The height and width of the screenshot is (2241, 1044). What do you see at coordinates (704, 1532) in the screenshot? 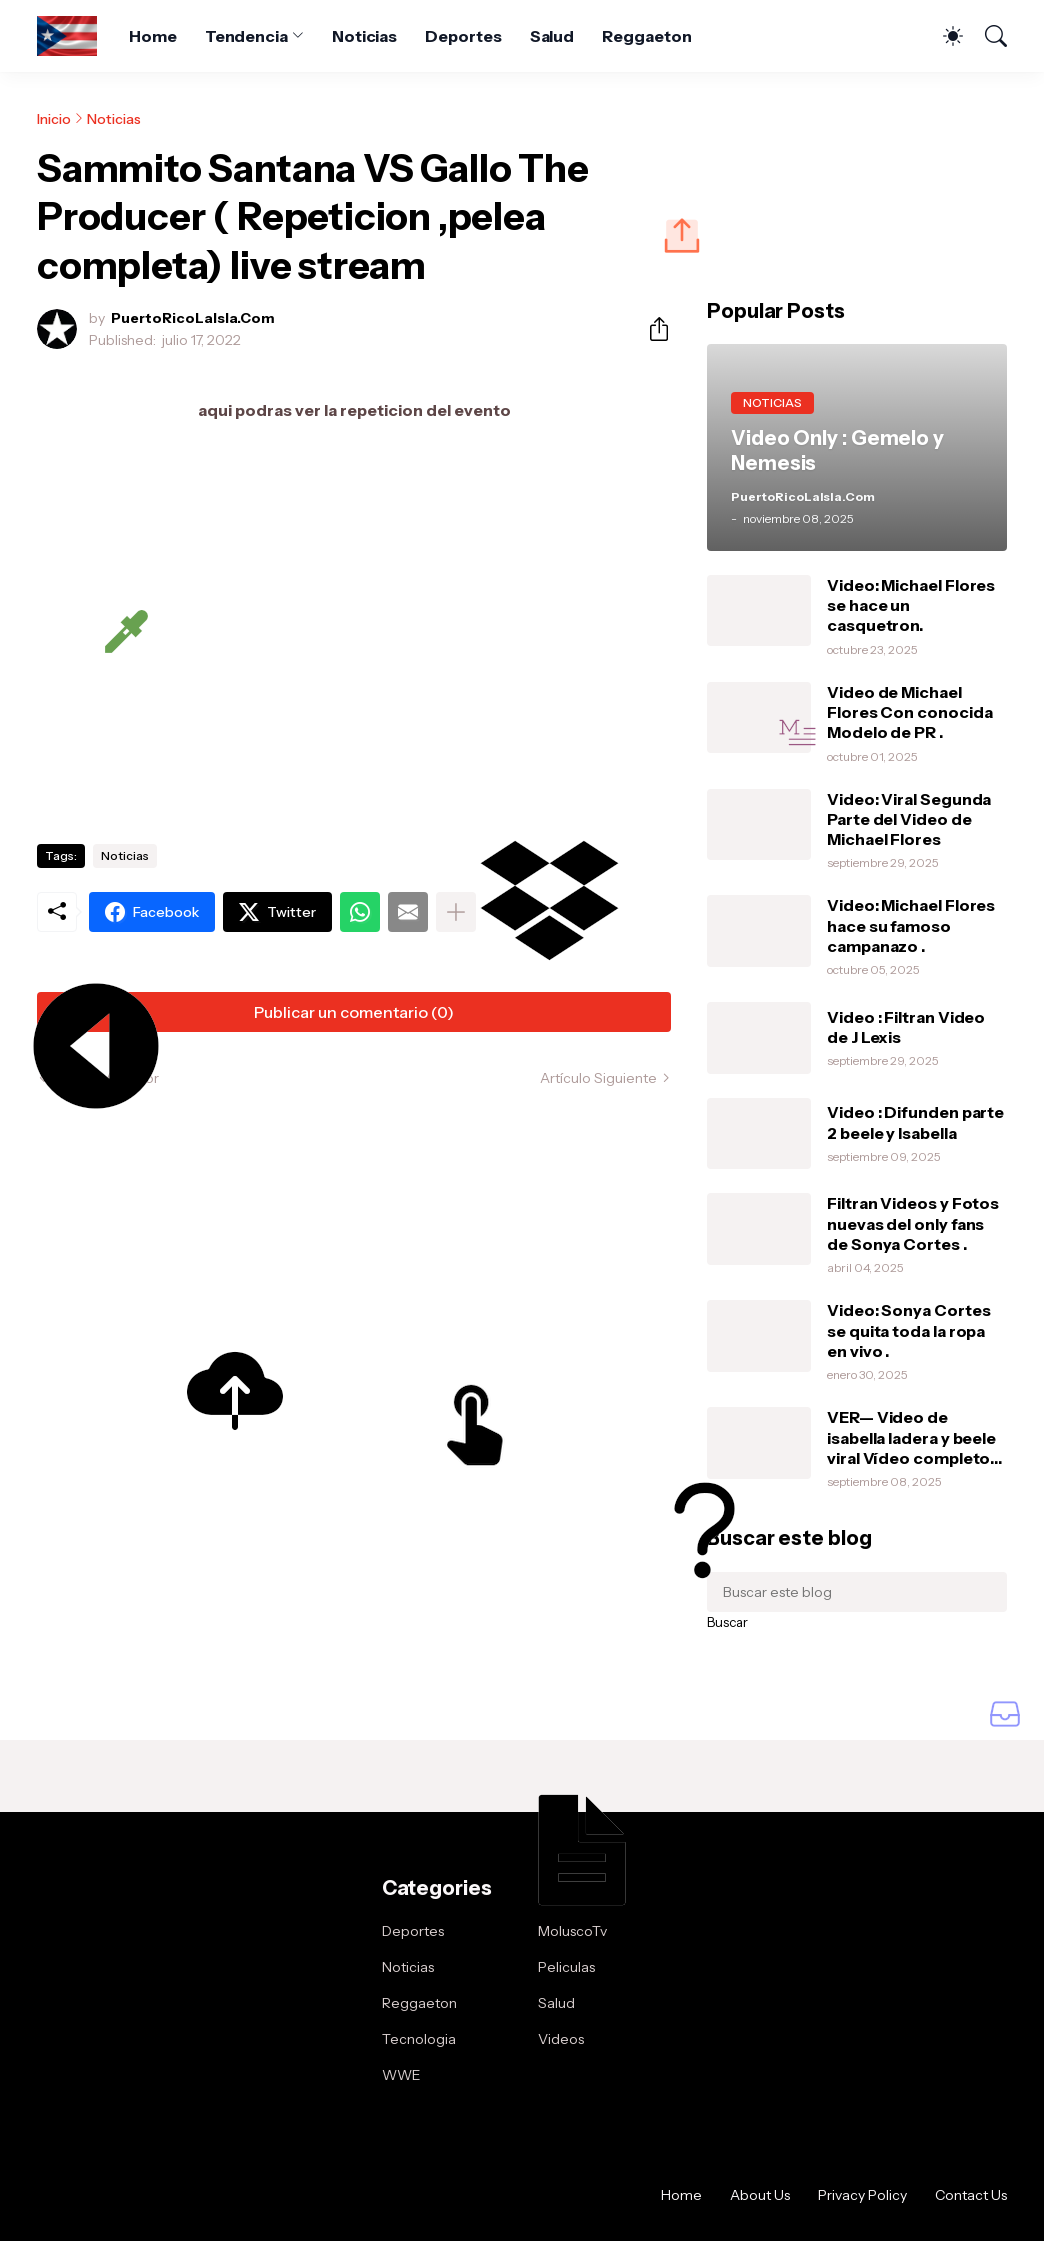
I see `access help or support resources` at bounding box center [704, 1532].